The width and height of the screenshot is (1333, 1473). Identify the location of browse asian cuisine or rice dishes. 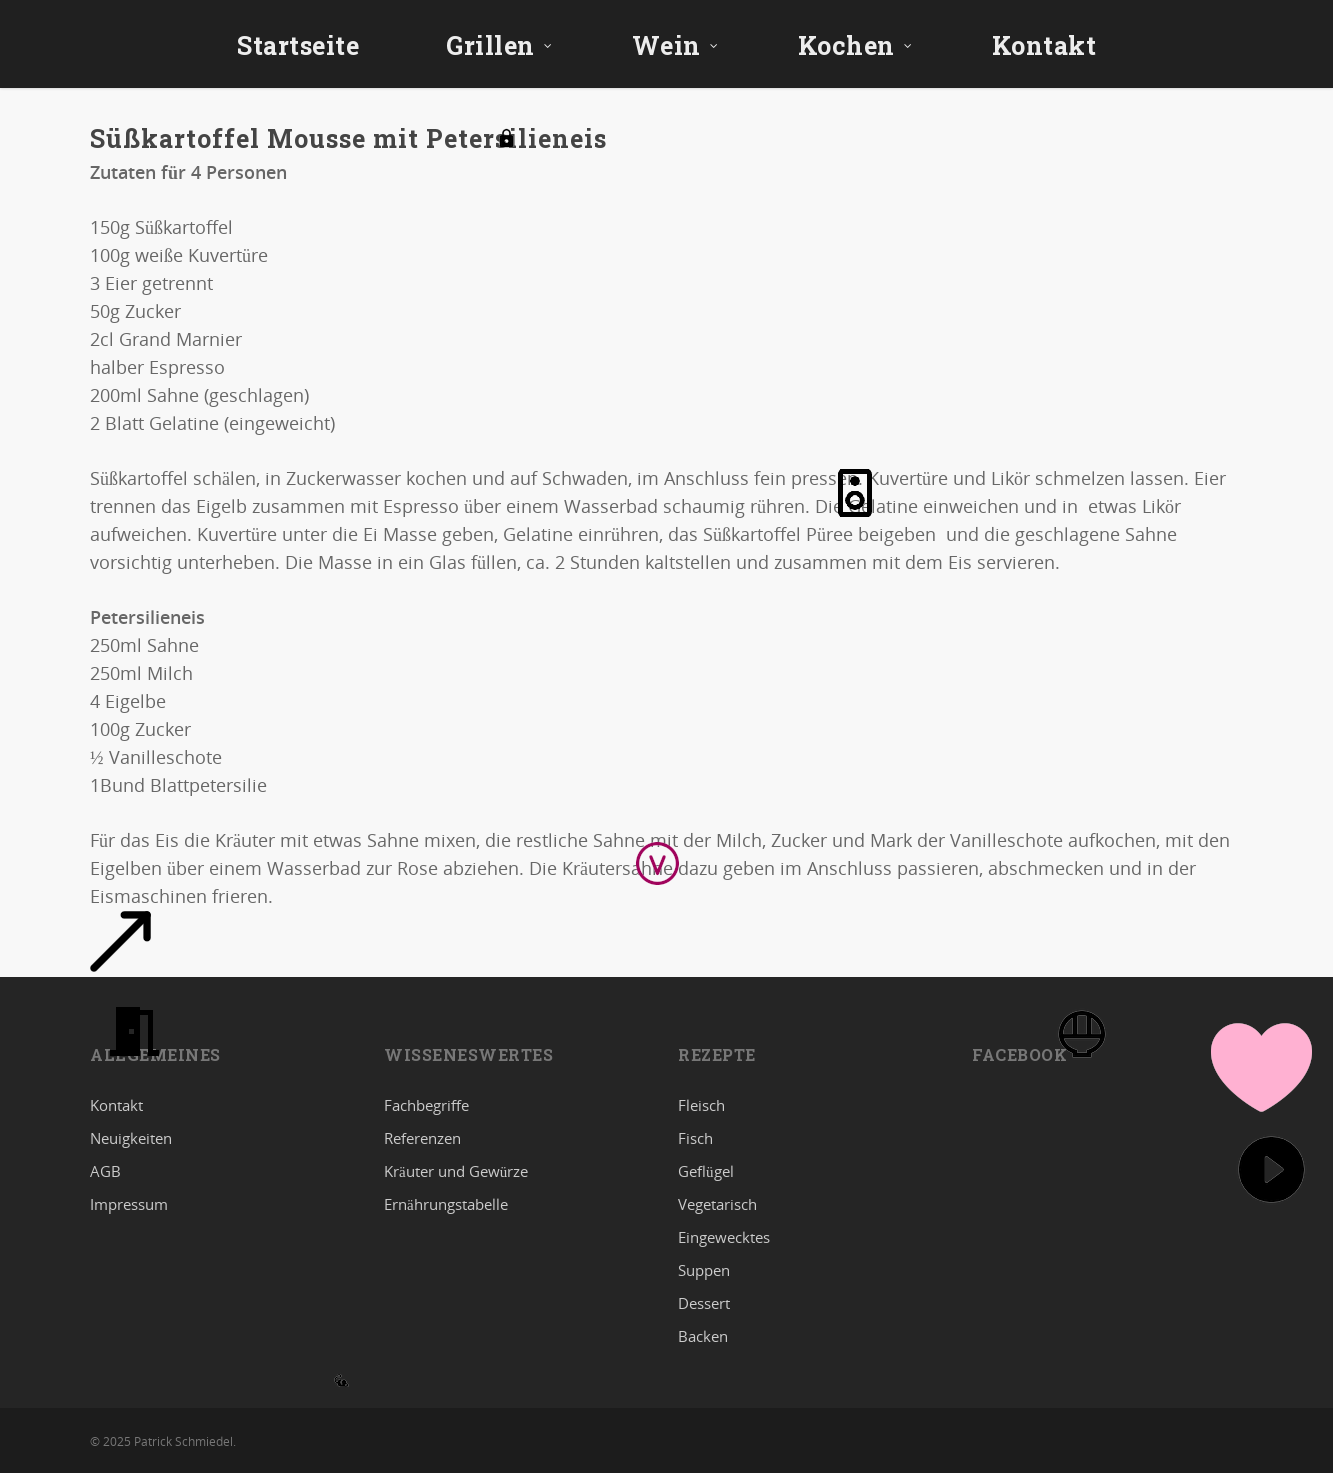
(1082, 1034).